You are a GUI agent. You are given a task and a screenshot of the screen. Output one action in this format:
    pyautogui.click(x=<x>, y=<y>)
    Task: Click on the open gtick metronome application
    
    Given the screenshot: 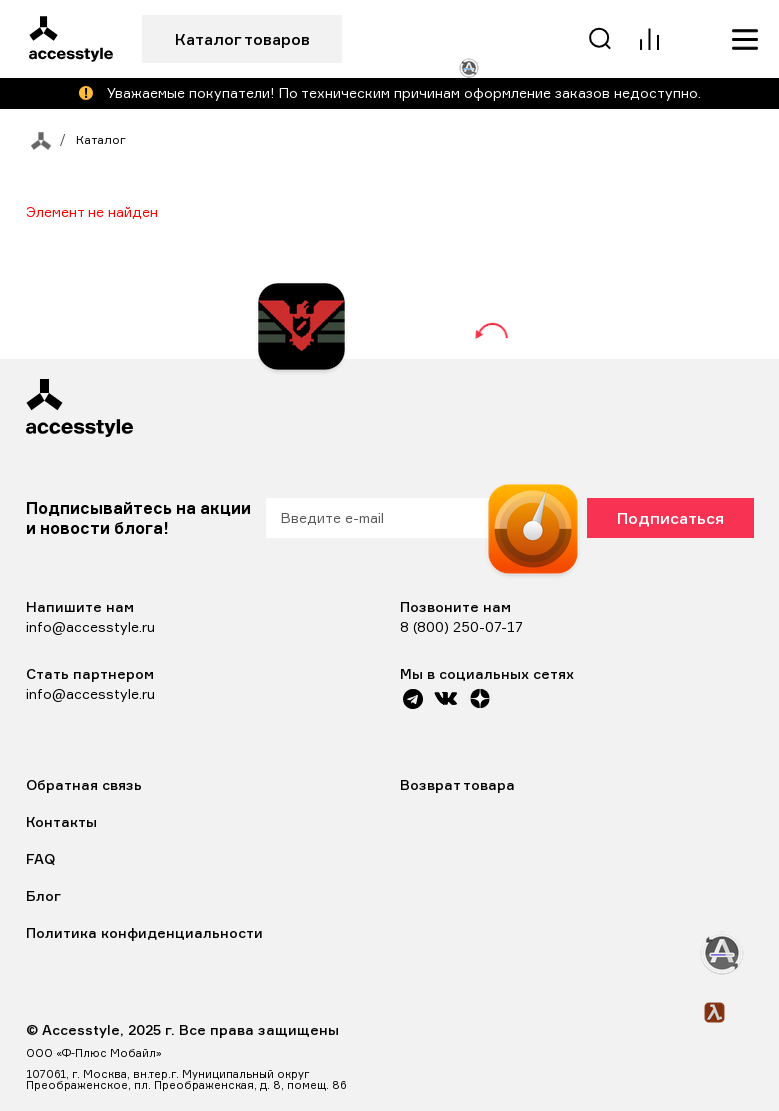 What is the action you would take?
    pyautogui.click(x=533, y=529)
    